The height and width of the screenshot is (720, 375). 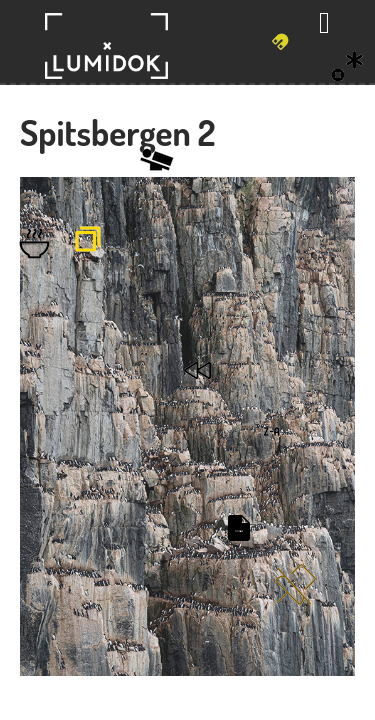 I want to click on attract or link related items together, so click(x=280, y=41).